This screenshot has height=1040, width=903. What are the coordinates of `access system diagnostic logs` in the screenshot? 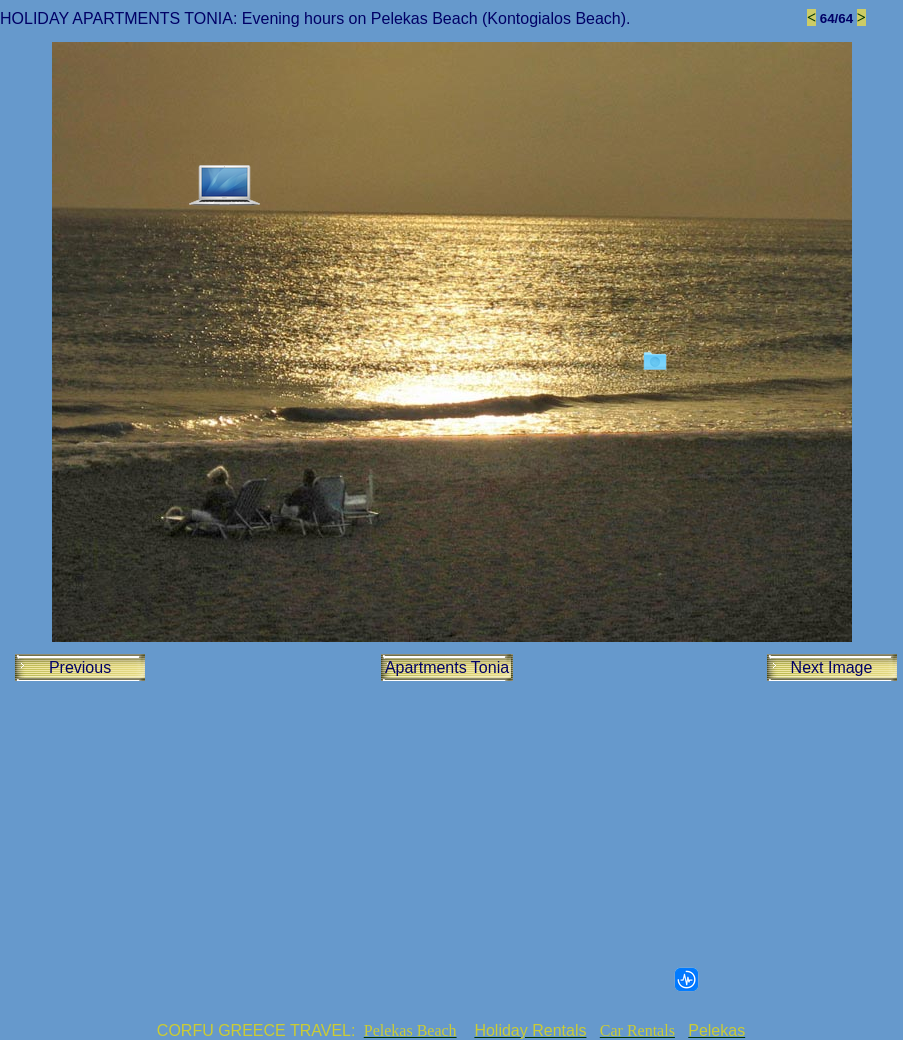 It's located at (686, 979).